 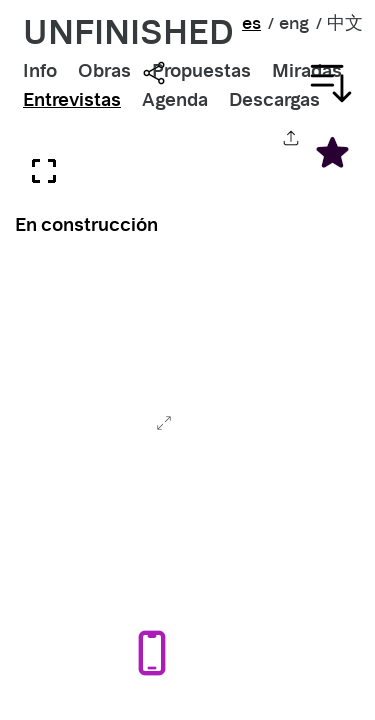 I want to click on scan a QR code or barcode, so click(x=44, y=171).